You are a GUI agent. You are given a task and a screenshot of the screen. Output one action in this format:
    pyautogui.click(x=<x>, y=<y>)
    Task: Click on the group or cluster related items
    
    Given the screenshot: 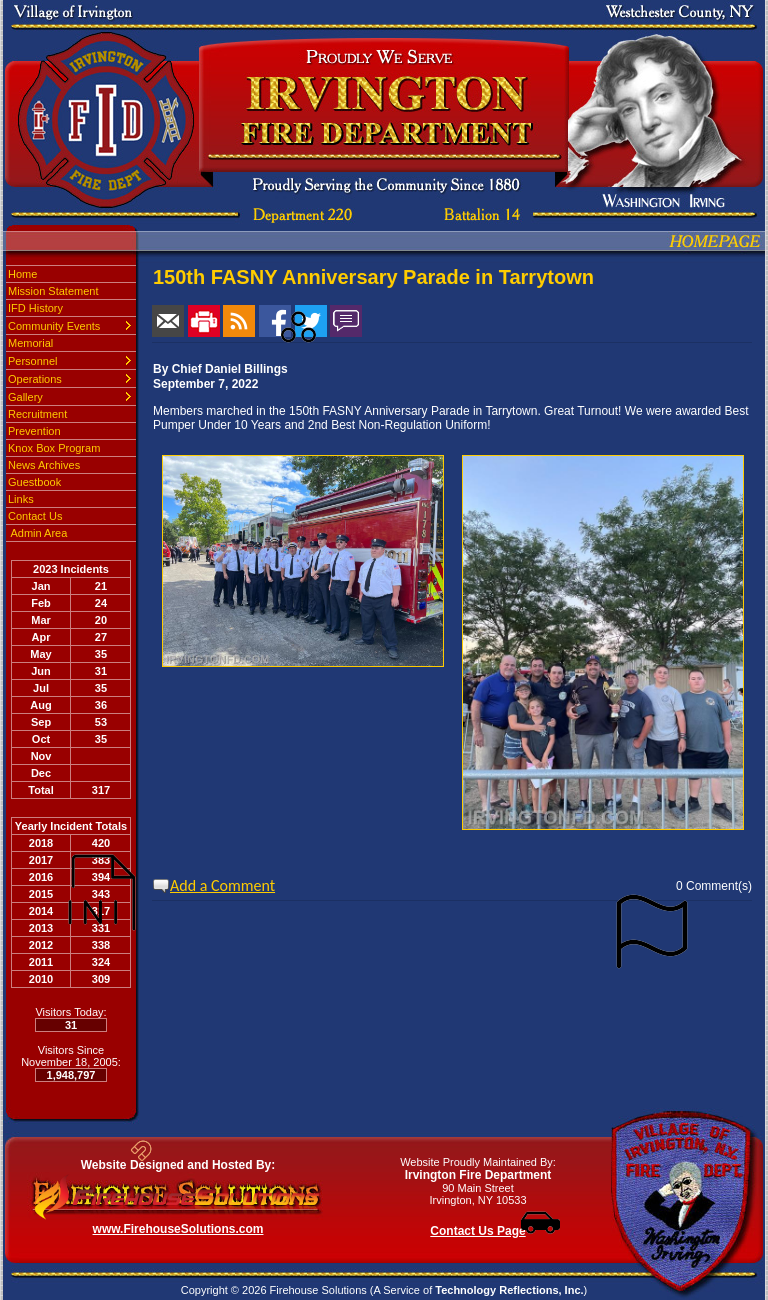 What is the action you would take?
    pyautogui.click(x=298, y=327)
    